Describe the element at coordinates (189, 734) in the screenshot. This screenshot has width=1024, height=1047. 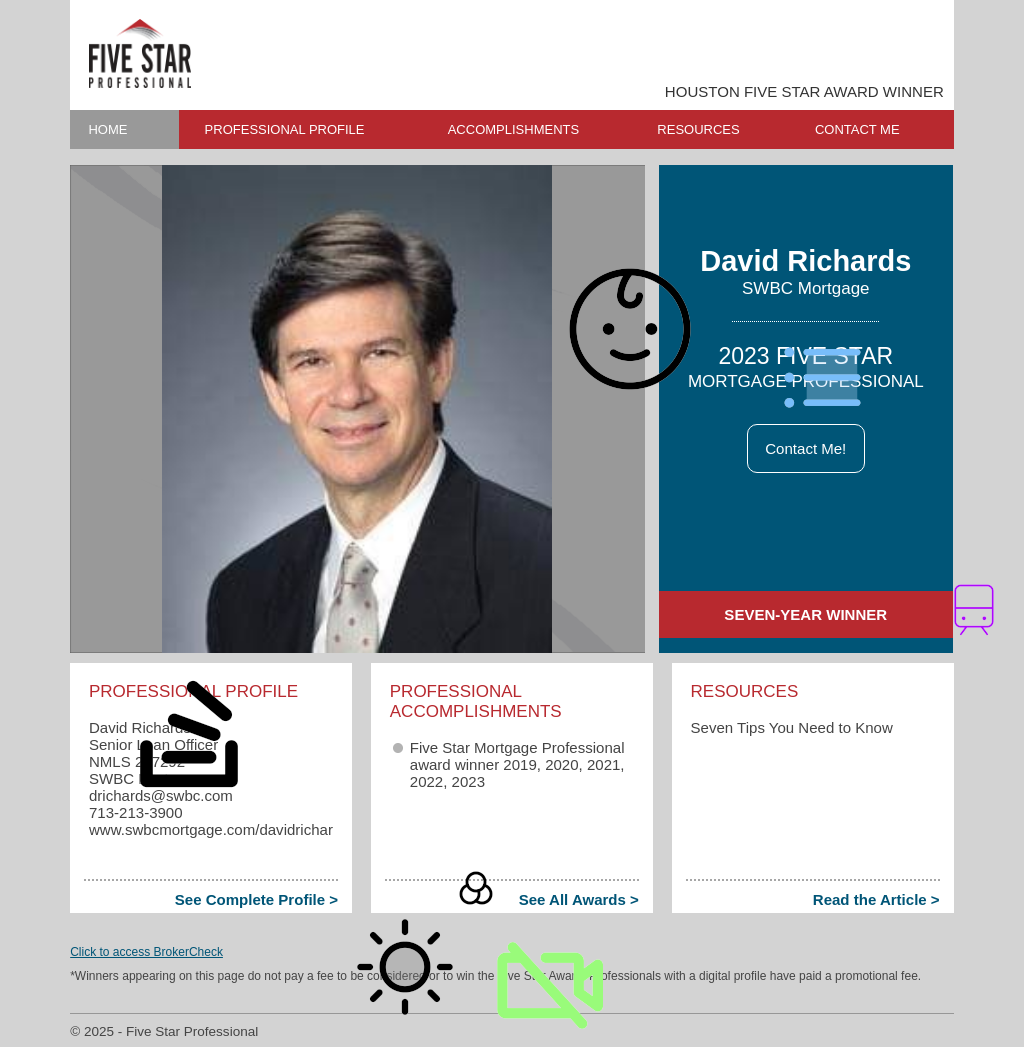
I see `visit stack overflow for developer help` at that location.